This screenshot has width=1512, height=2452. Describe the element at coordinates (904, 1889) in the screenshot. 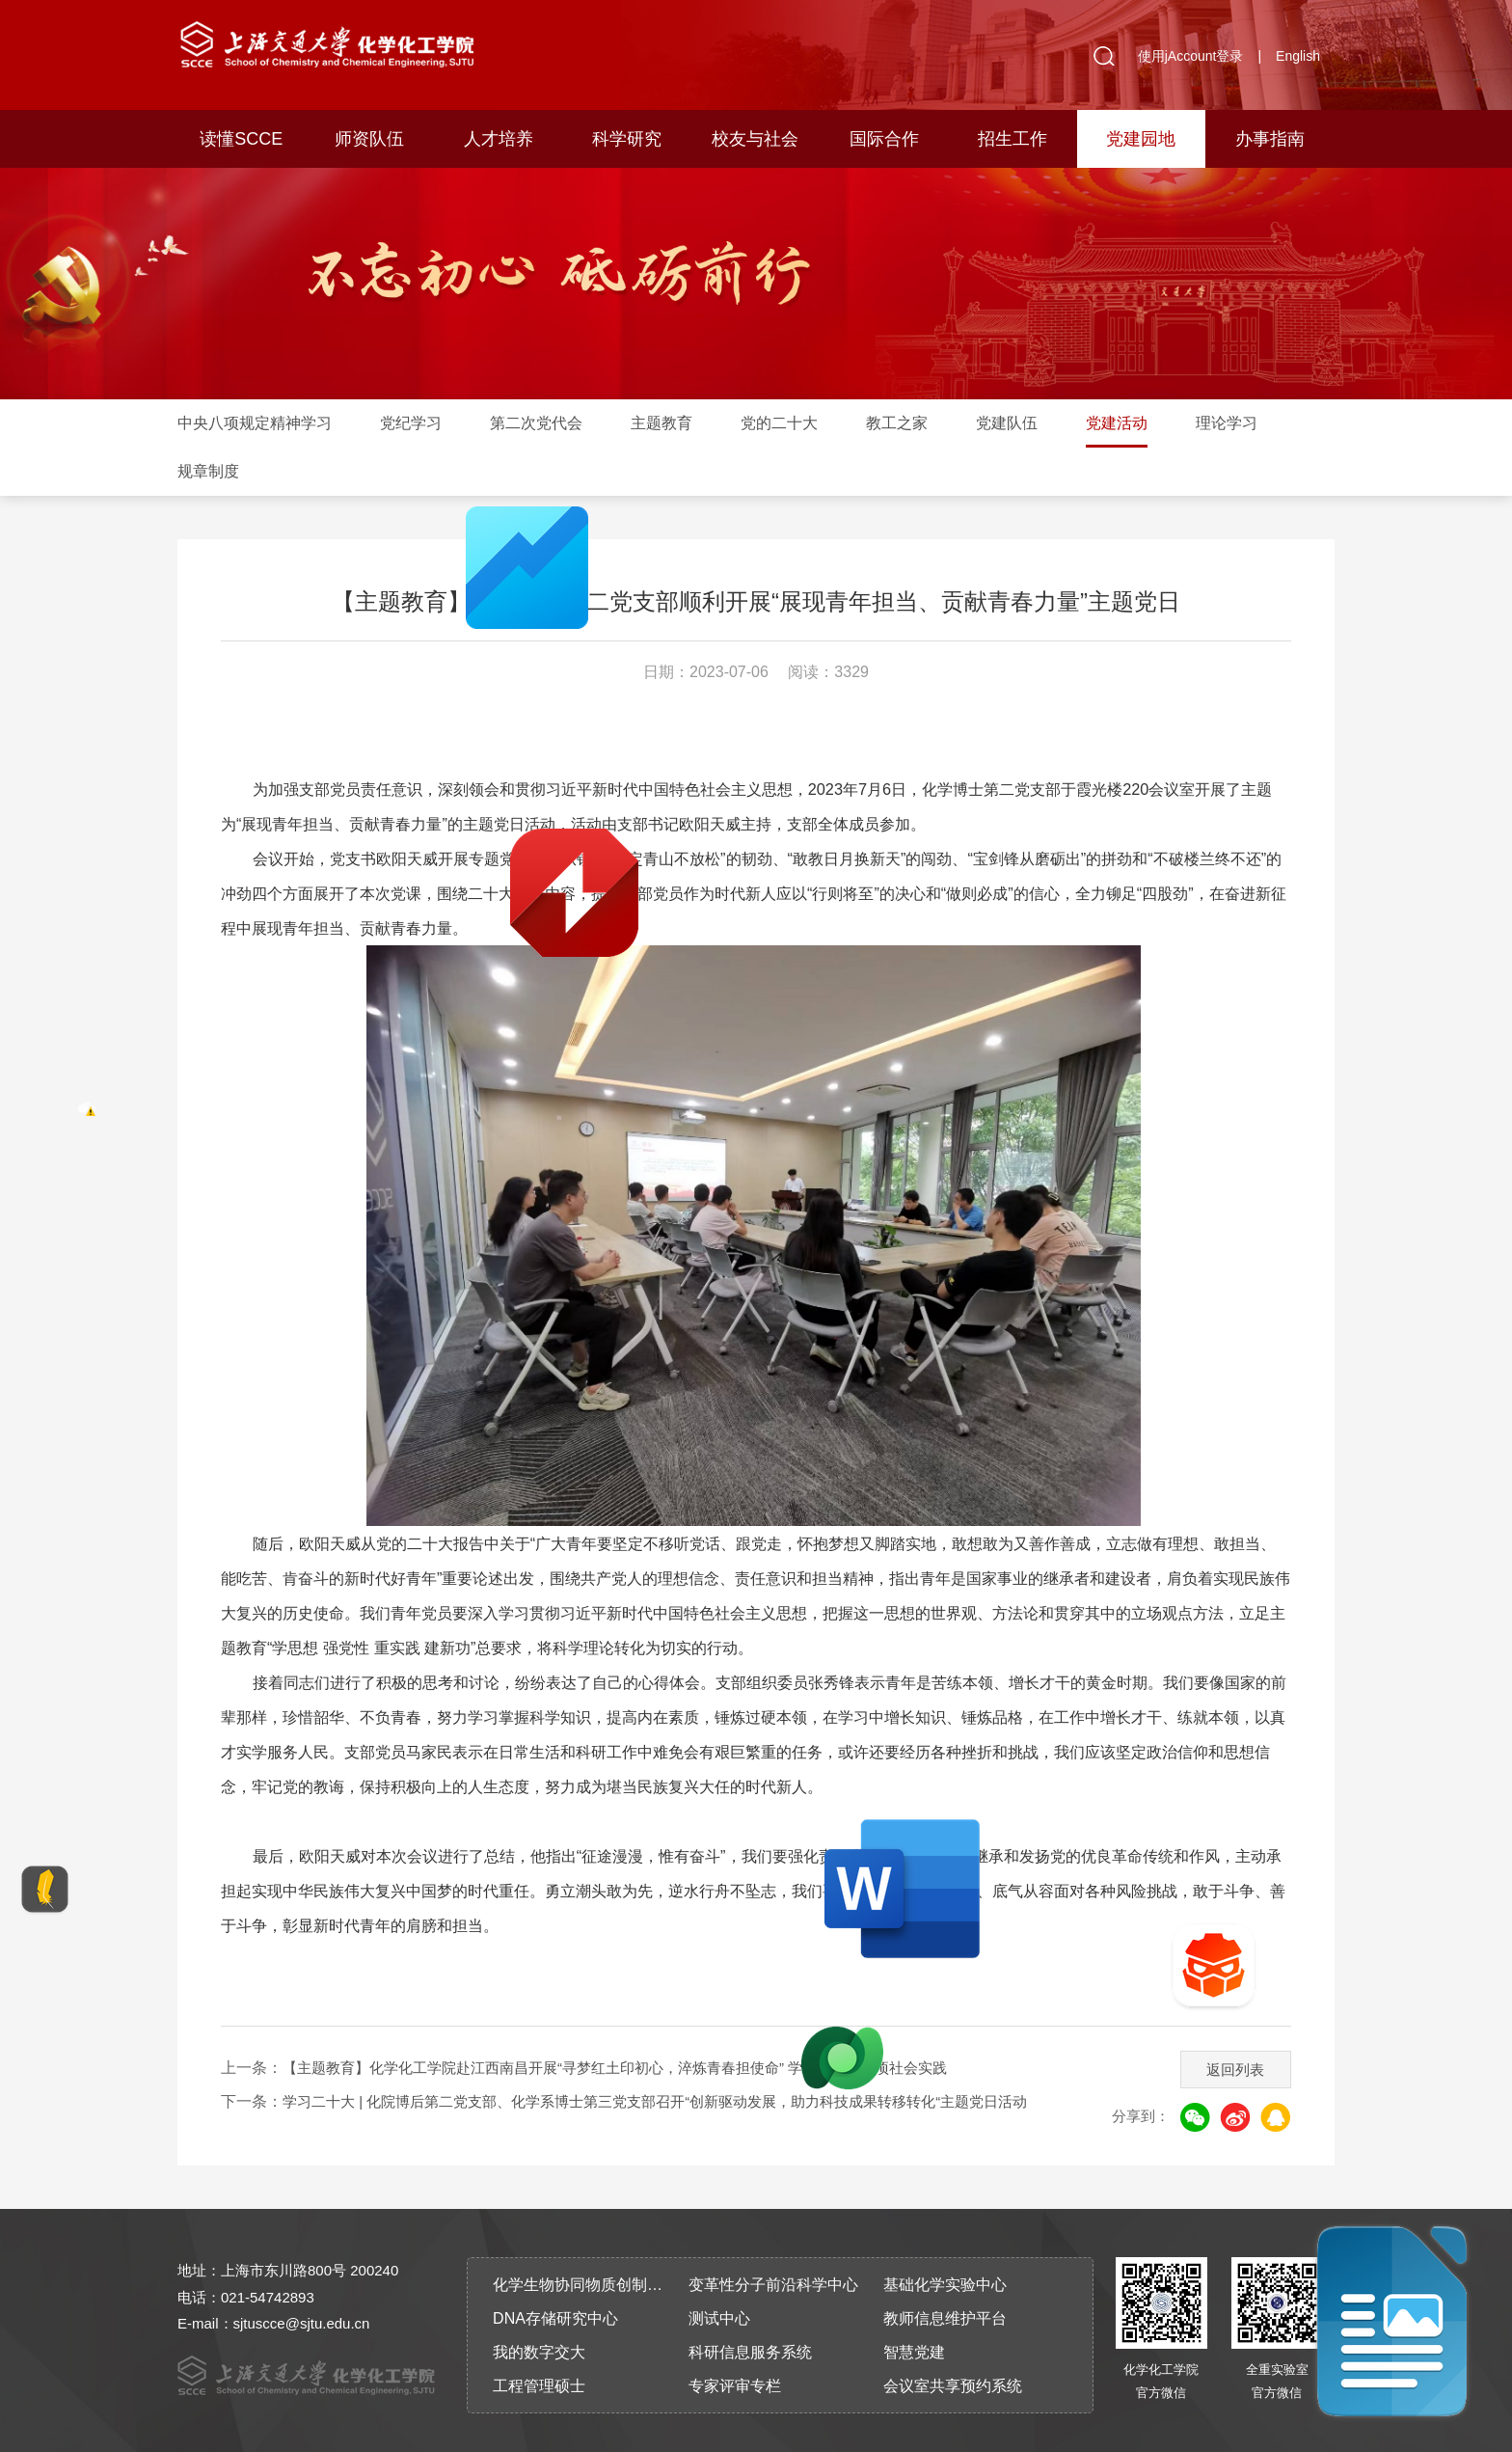

I see `open Microsoft Word application` at that location.